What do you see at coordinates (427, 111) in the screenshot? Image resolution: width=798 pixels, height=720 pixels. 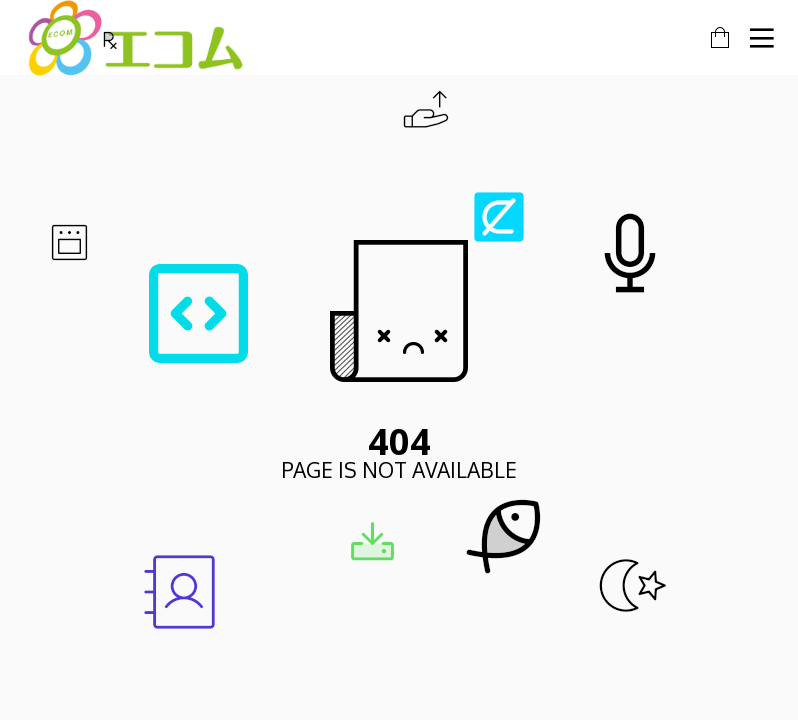 I see `upload or share content manually` at bounding box center [427, 111].